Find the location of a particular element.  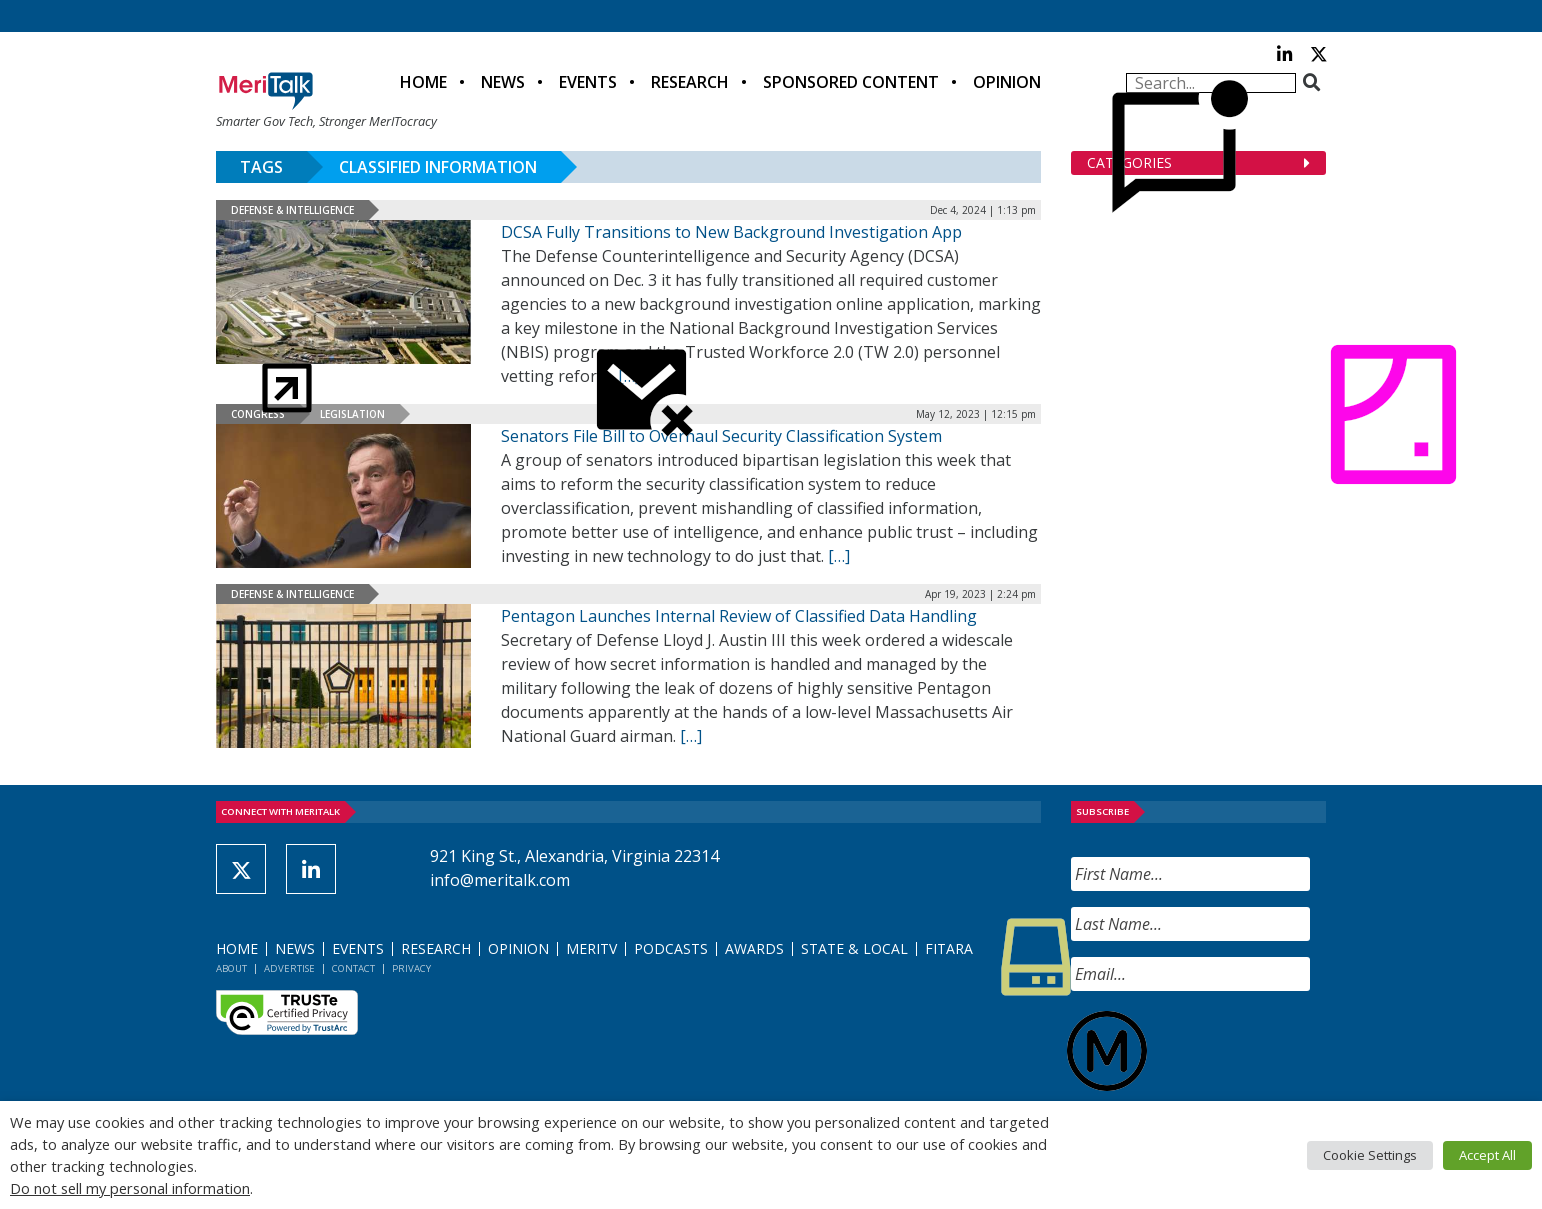

open link in new window is located at coordinates (287, 388).